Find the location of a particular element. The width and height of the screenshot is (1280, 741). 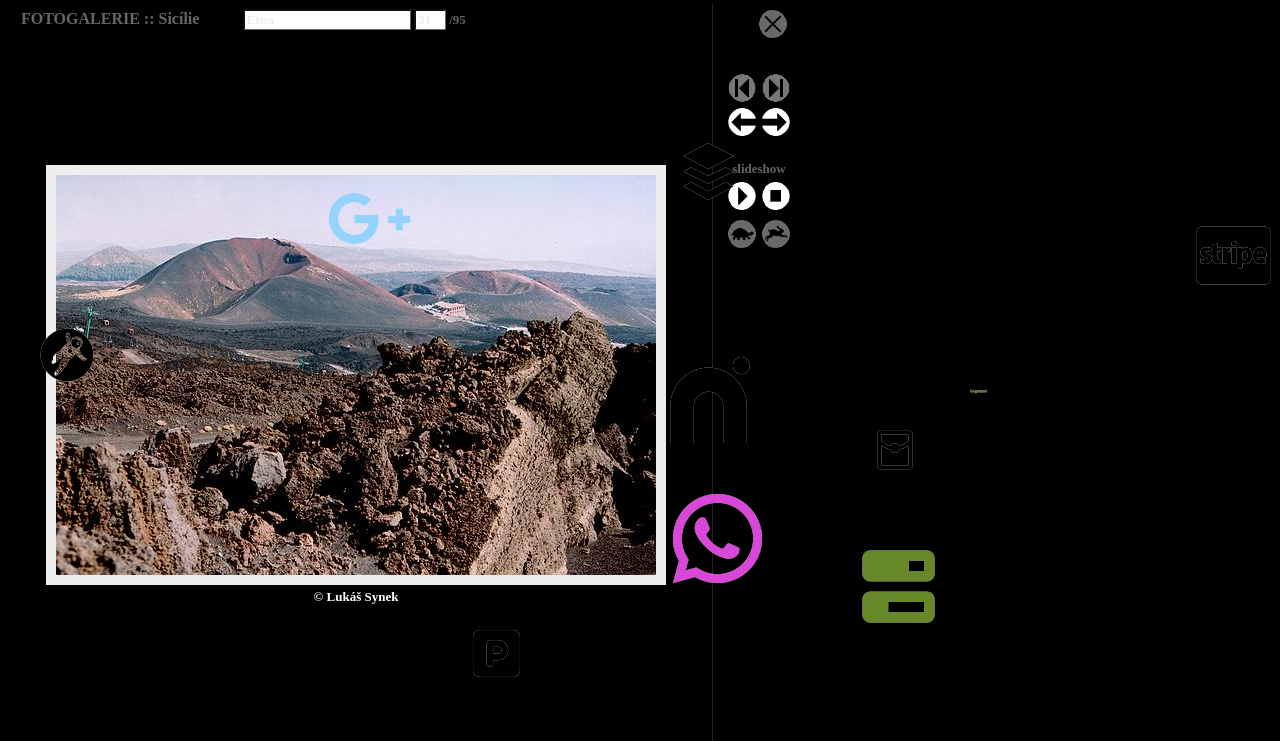

send or receive a red packet (hongbao) is located at coordinates (895, 450).